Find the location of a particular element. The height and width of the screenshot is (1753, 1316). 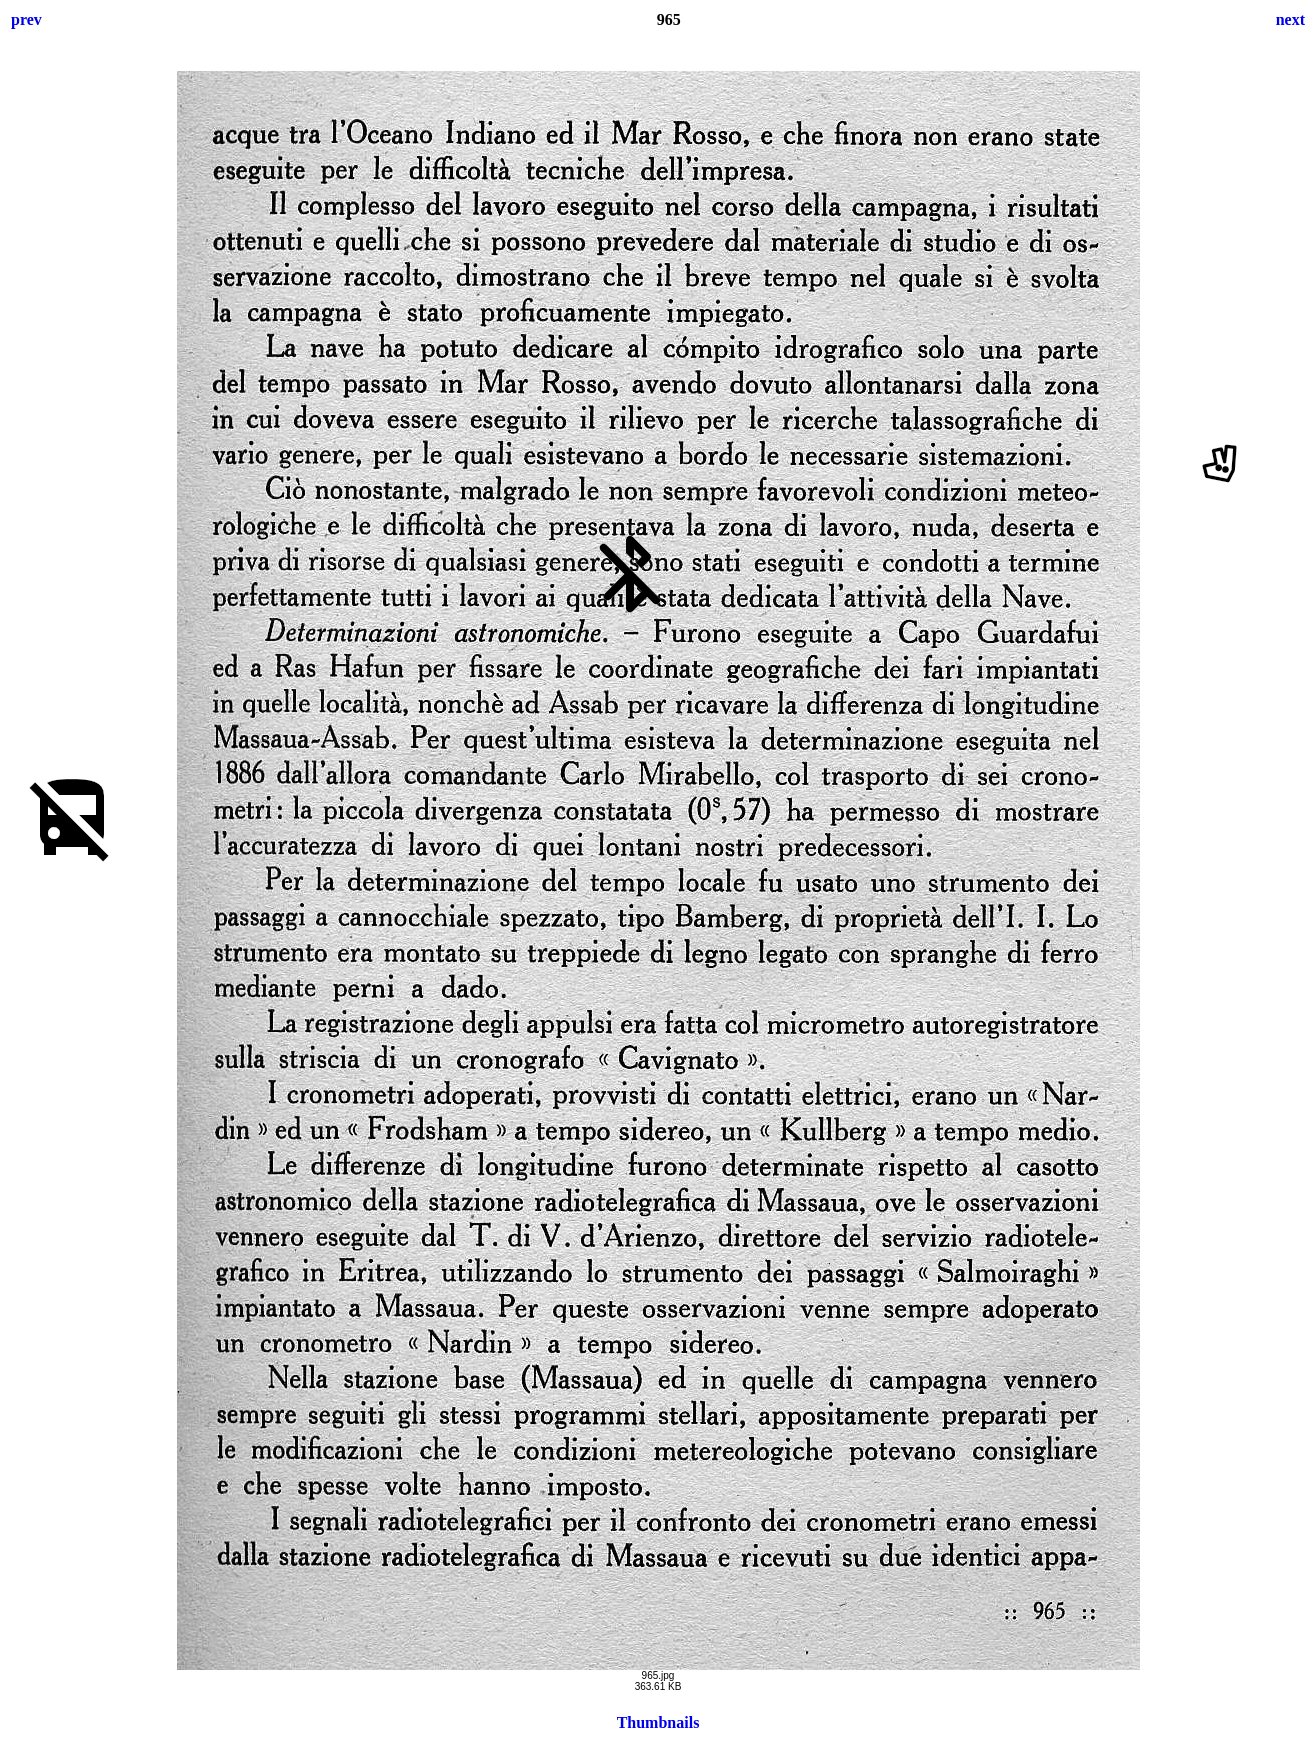

open the Deliveroo food delivery app is located at coordinates (1219, 463).